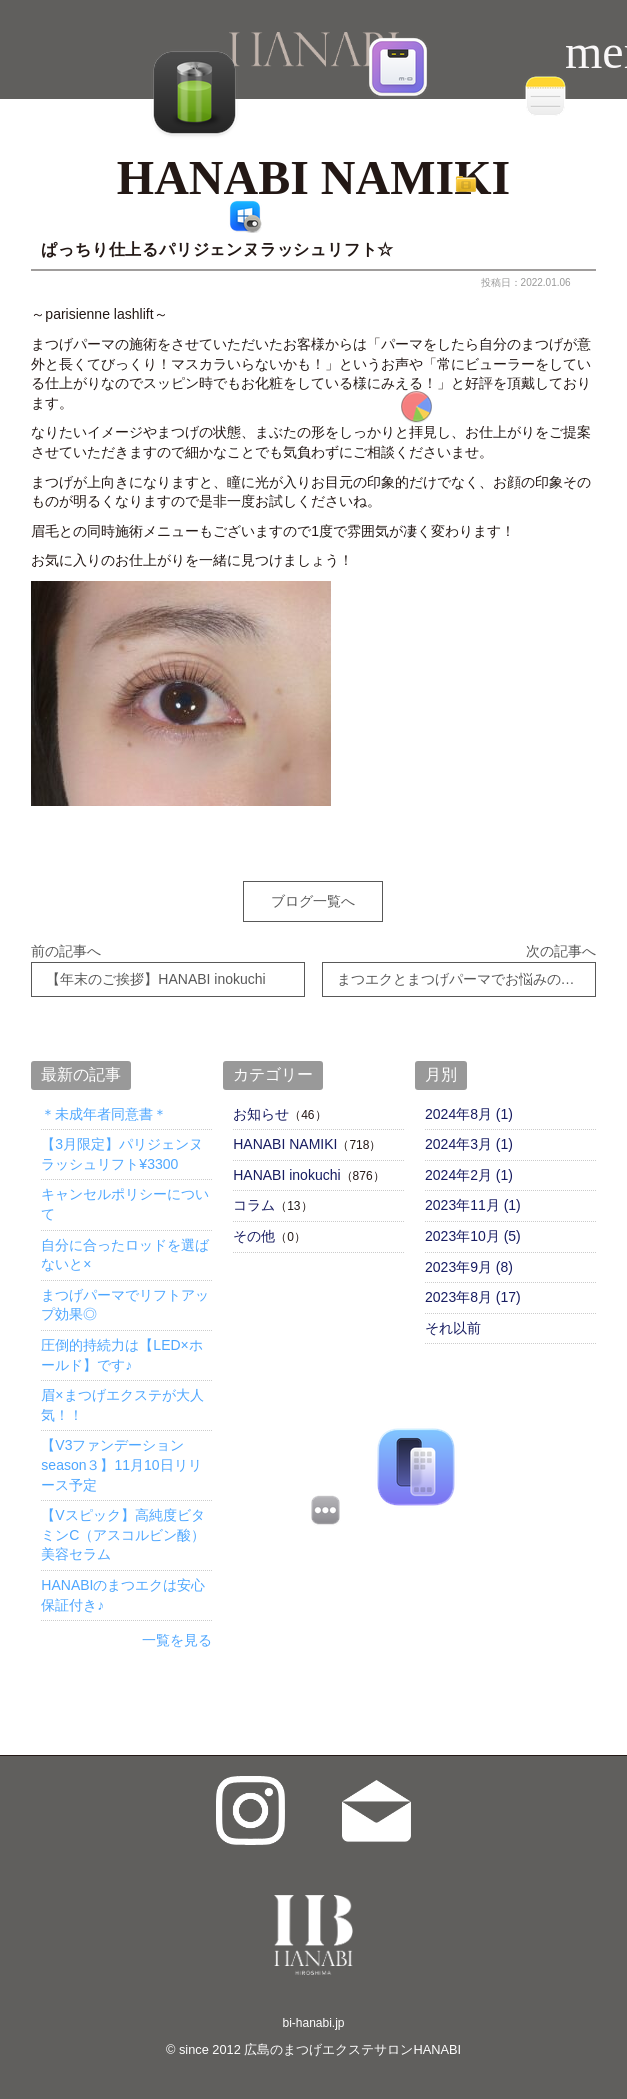 This screenshot has height=2099, width=627. What do you see at coordinates (416, 406) in the screenshot?
I see `open disk usage analyzer` at bounding box center [416, 406].